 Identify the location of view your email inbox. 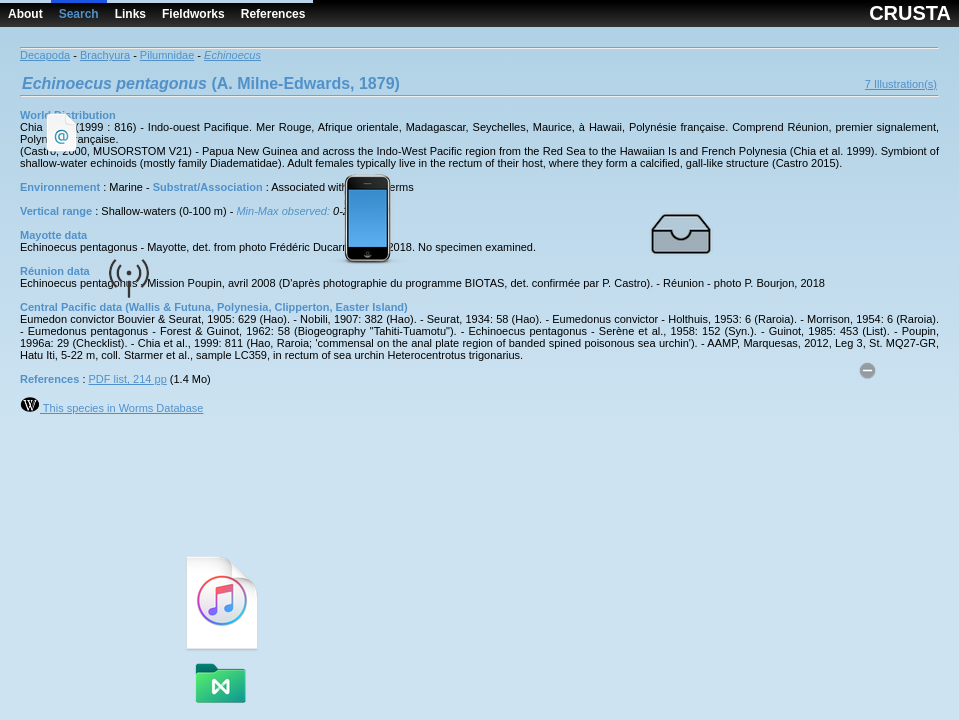
(681, 234).